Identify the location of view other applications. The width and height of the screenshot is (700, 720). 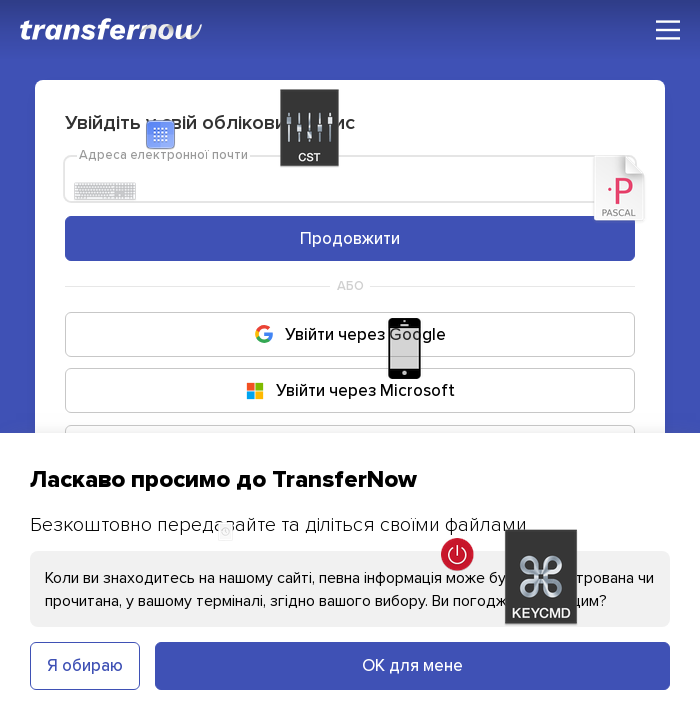
(160, 134).